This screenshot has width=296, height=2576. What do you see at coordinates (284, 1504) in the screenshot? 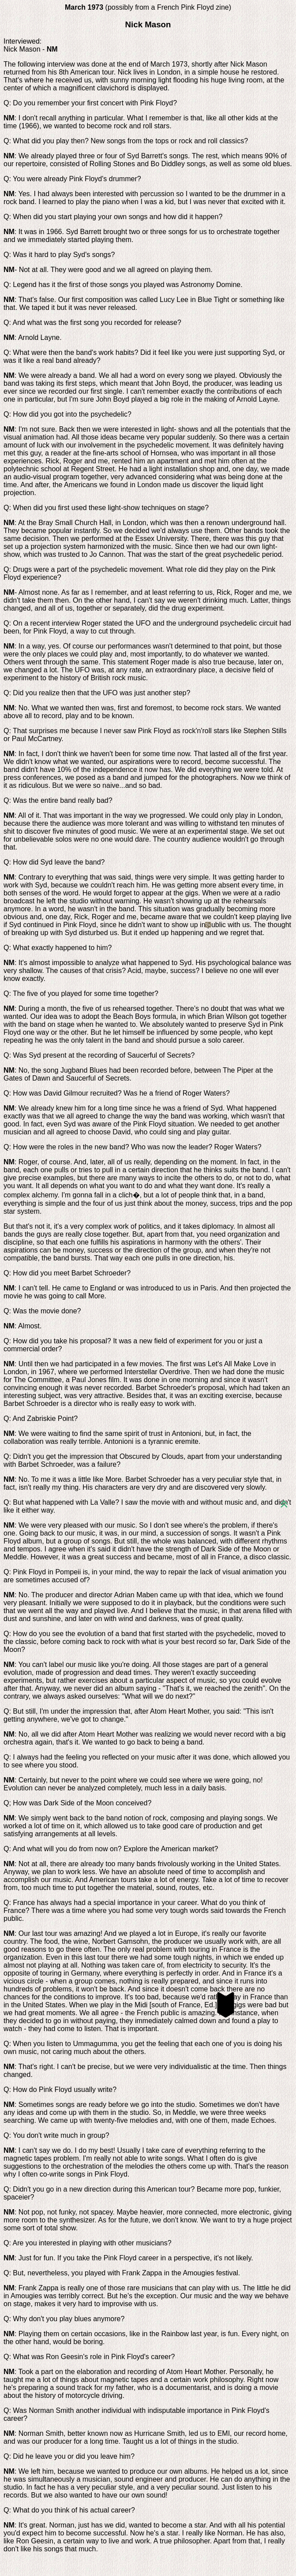
I see `scroll to top of page` at bounding box center [284, 1504].